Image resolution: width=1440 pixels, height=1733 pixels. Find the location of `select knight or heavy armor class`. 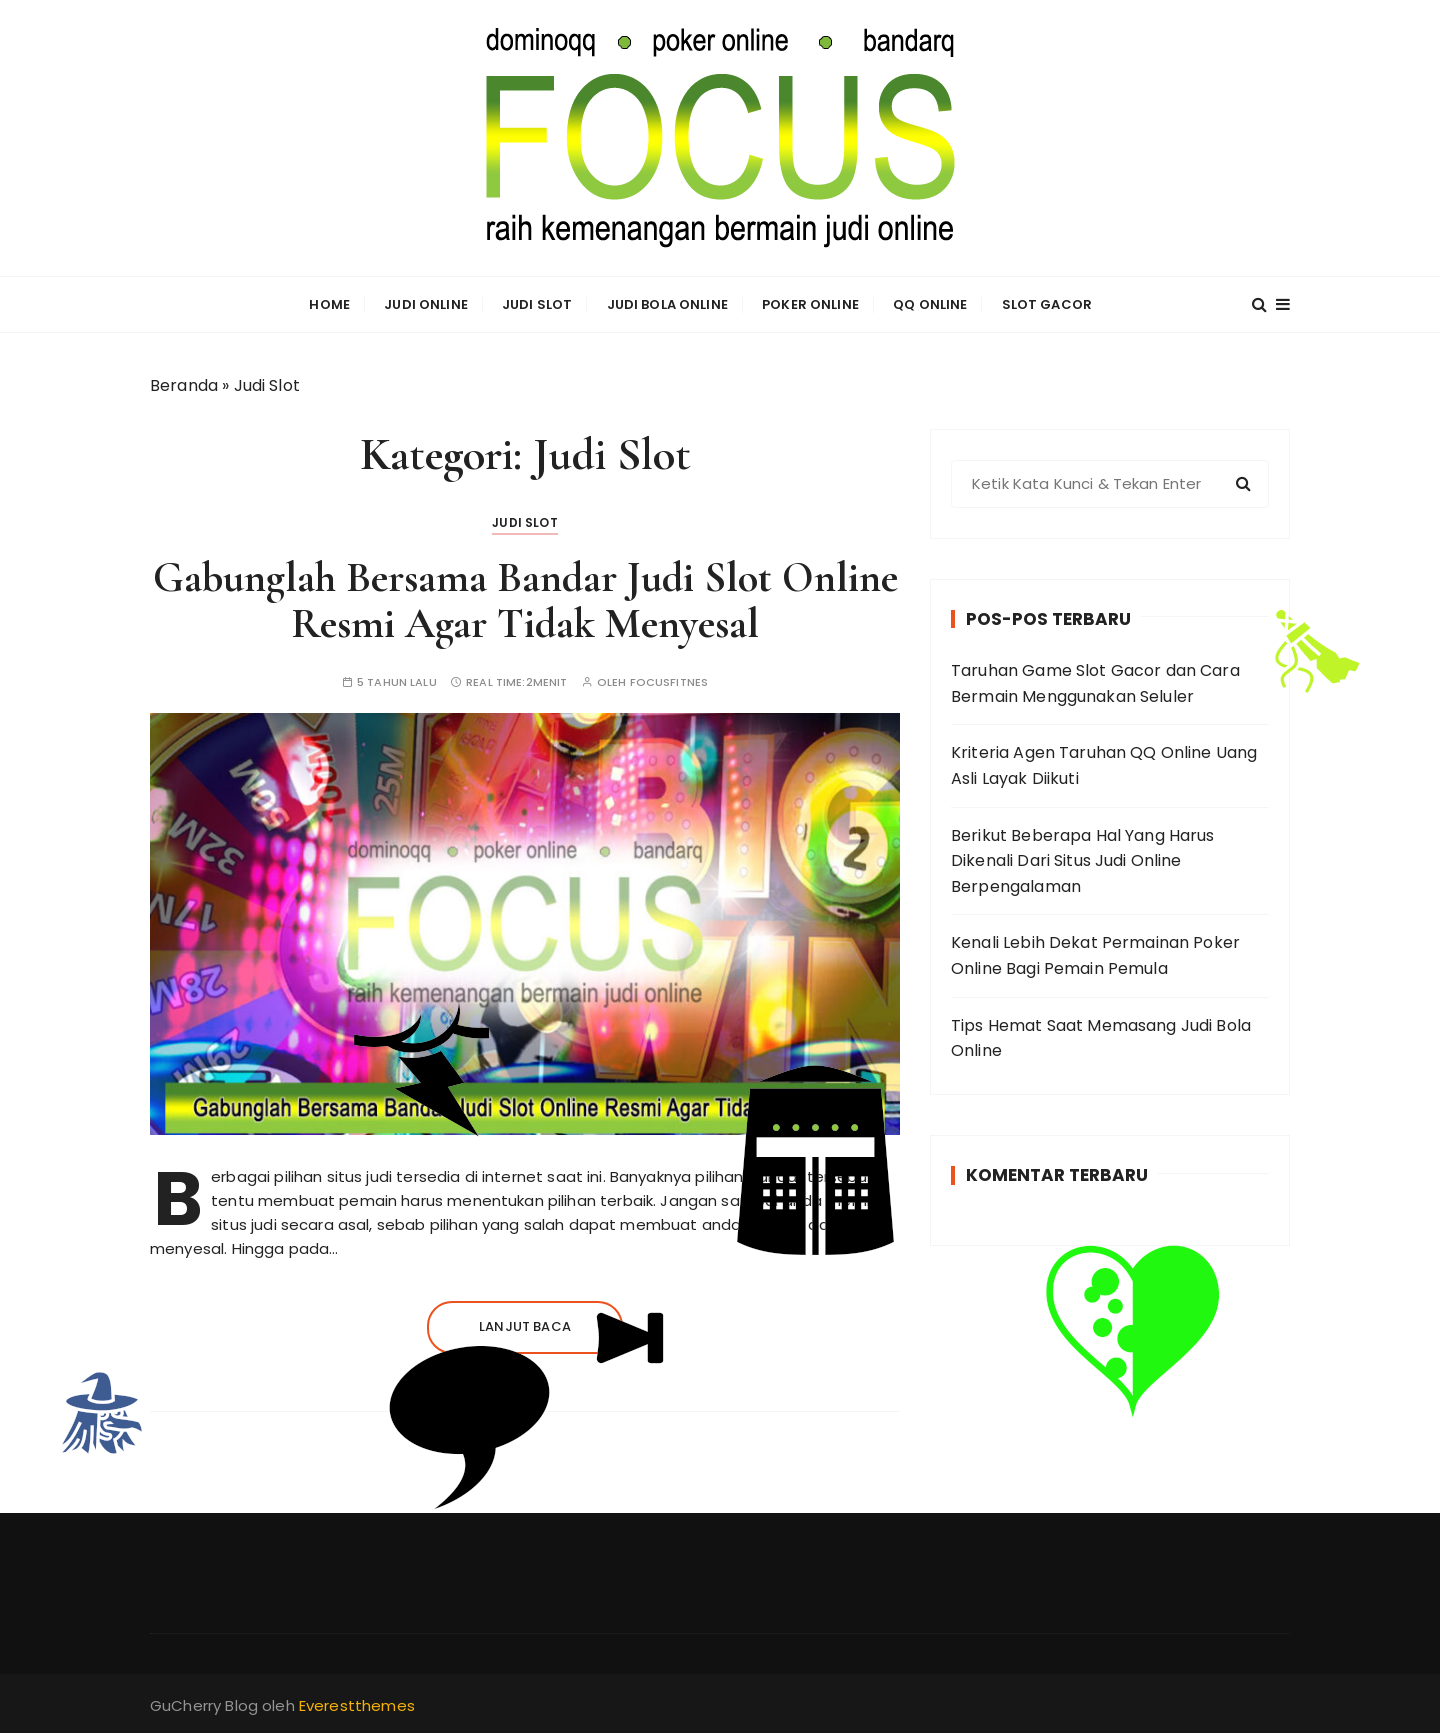

select knight or heavy armor class is located at coordinates (815, 1163).